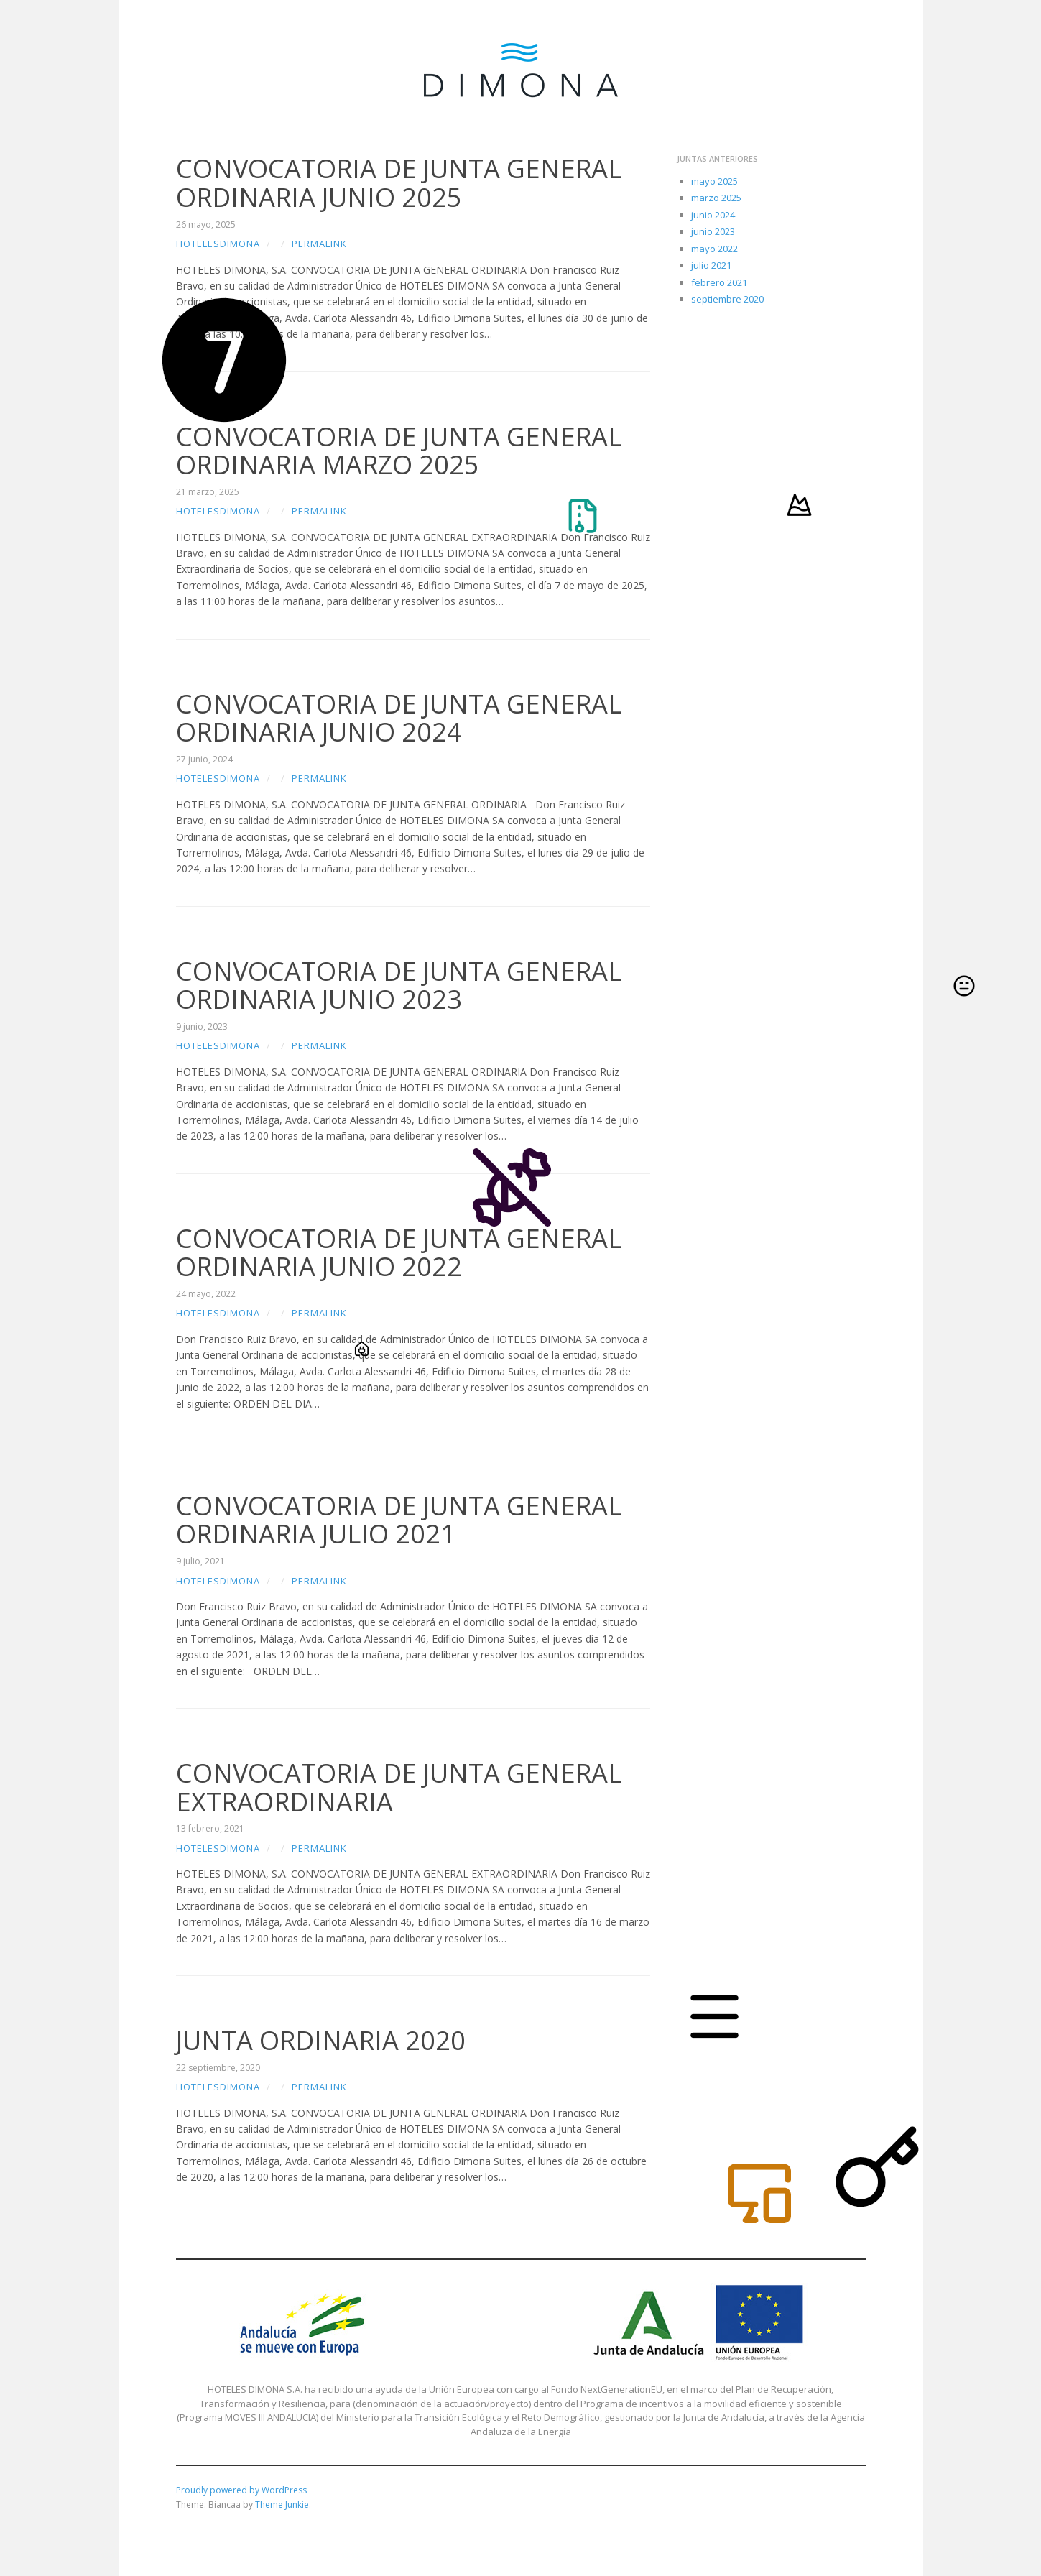  What do you see at coordinates (759, 2192) in the screenshot?
I see `view connected devices` at bounding box center [759, 2192].